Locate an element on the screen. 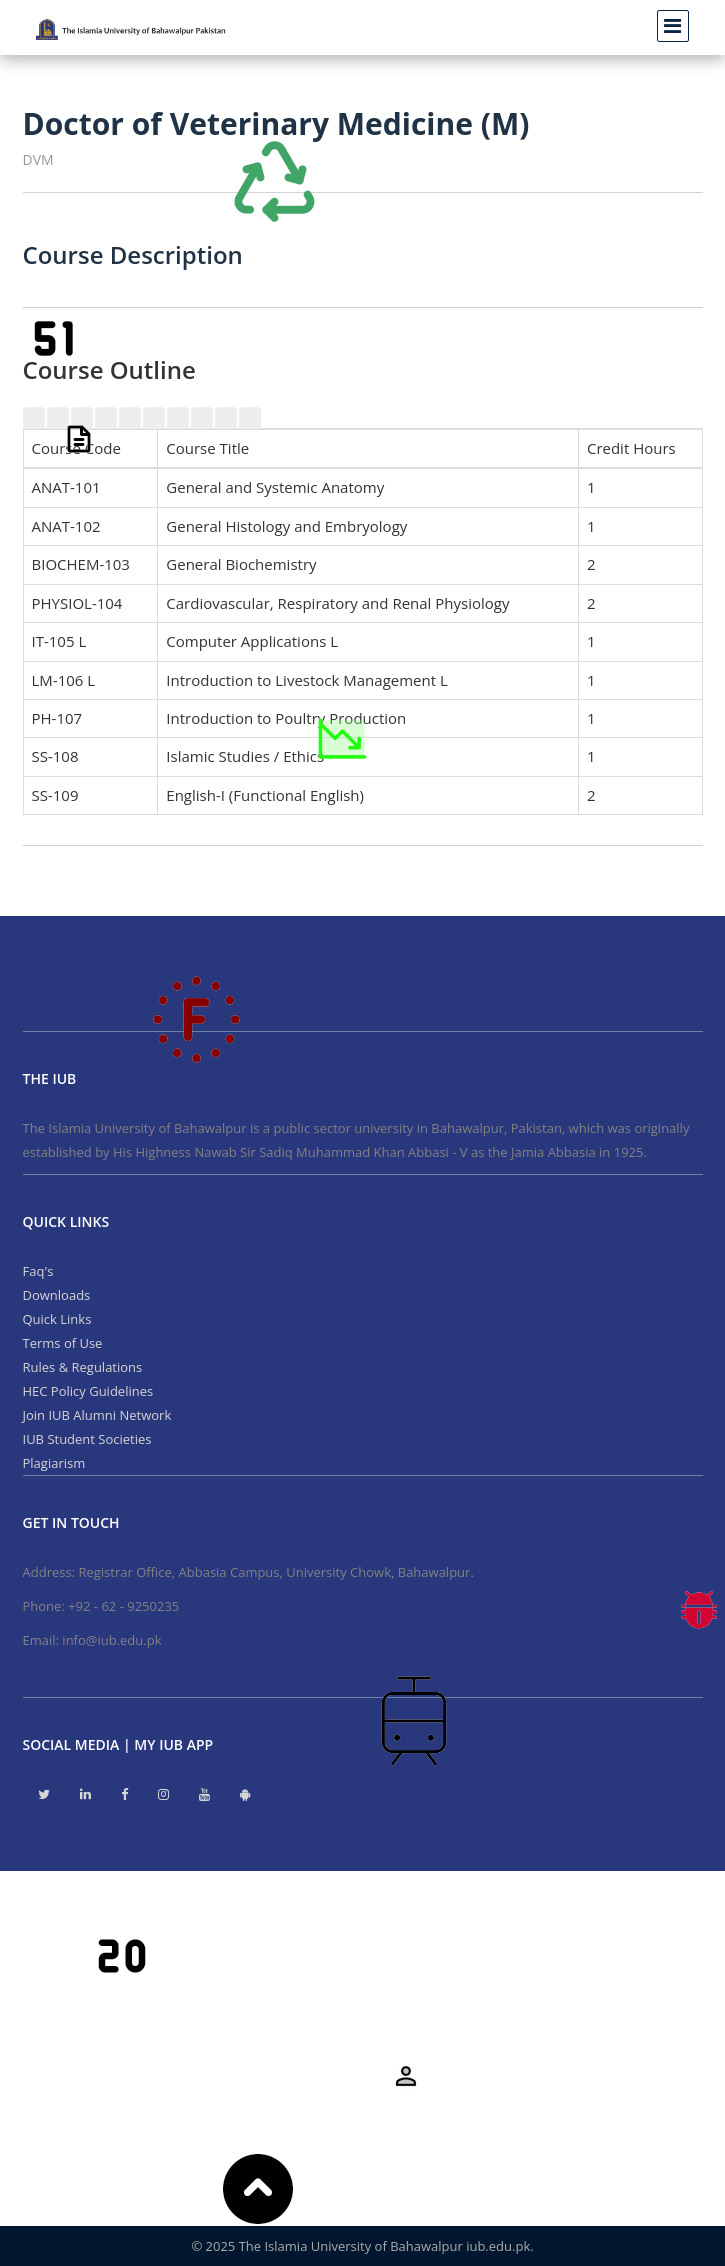 The height and width of the screenshot is (2266, 725). view your profile is located at coordinates (406, 2076).